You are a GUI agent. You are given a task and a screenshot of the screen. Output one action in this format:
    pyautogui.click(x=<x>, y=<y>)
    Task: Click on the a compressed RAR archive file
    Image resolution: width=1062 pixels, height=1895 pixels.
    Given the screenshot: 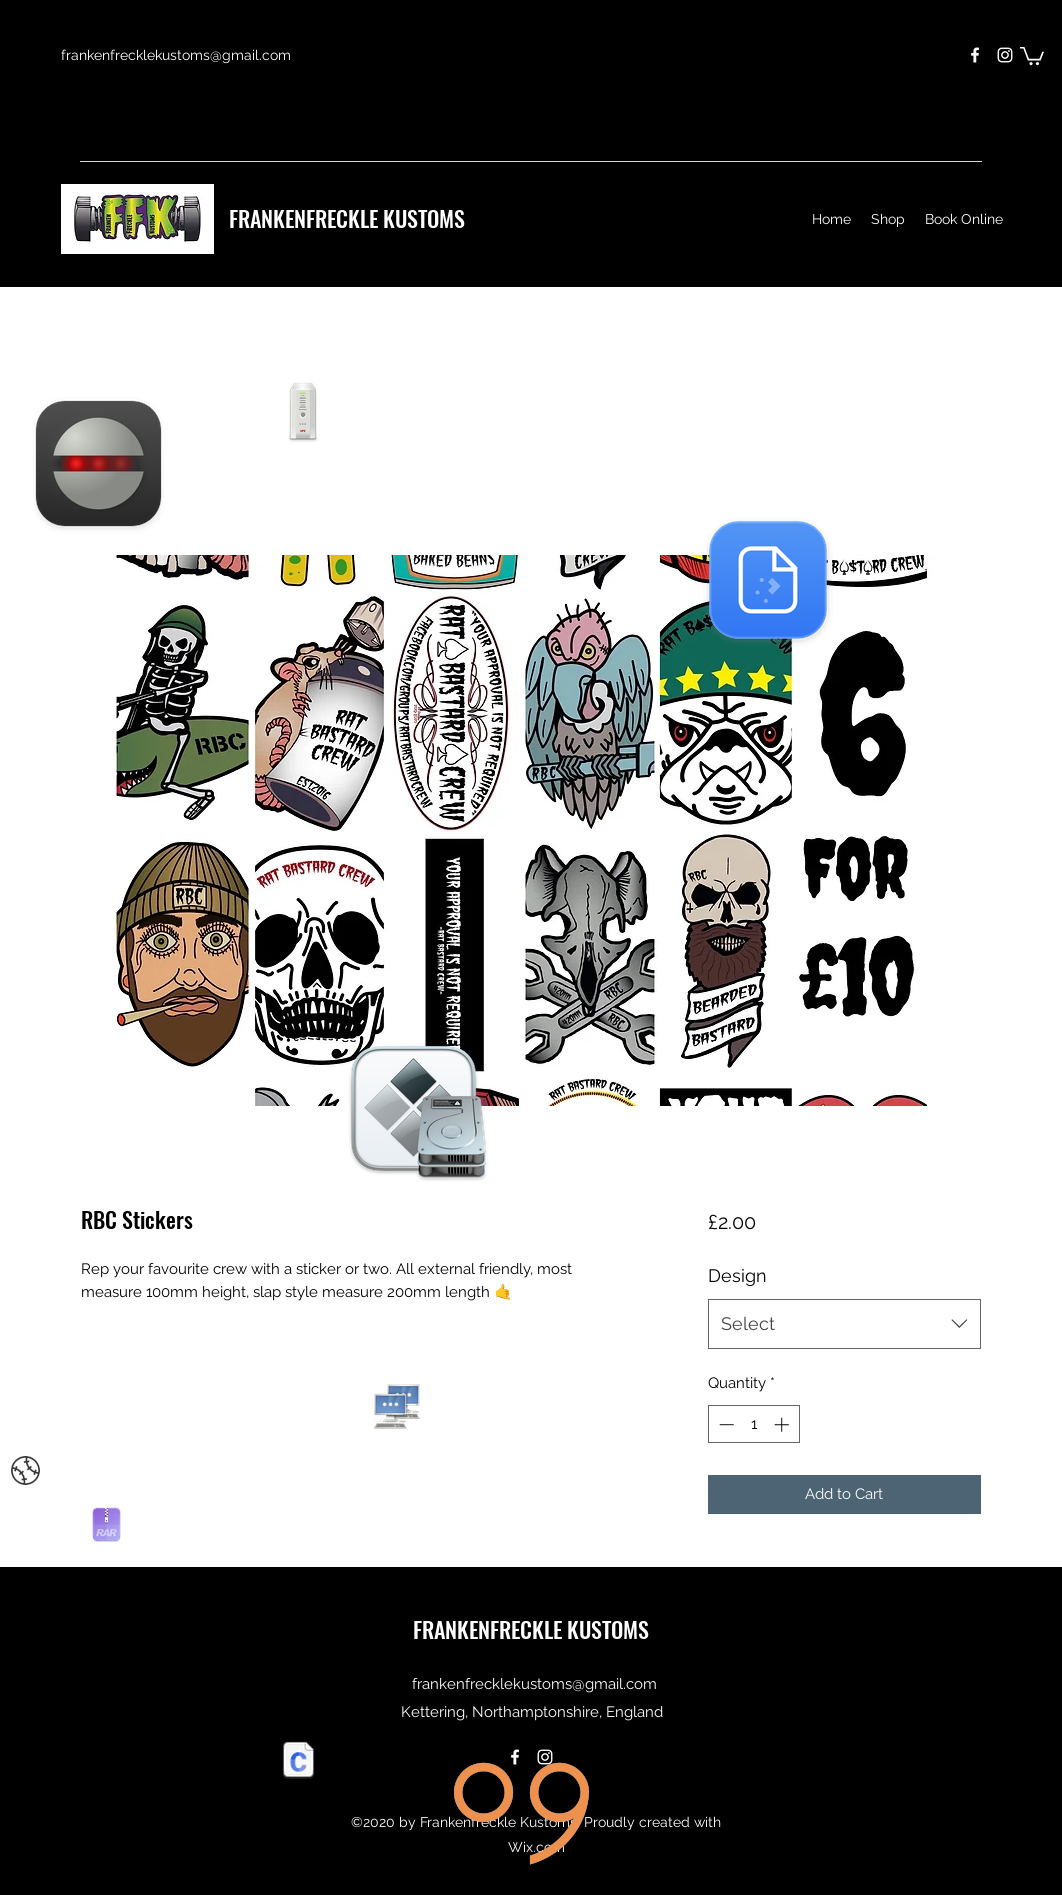 What is the action you would take?
    pyautogui.click(x=106, y=1524)
    